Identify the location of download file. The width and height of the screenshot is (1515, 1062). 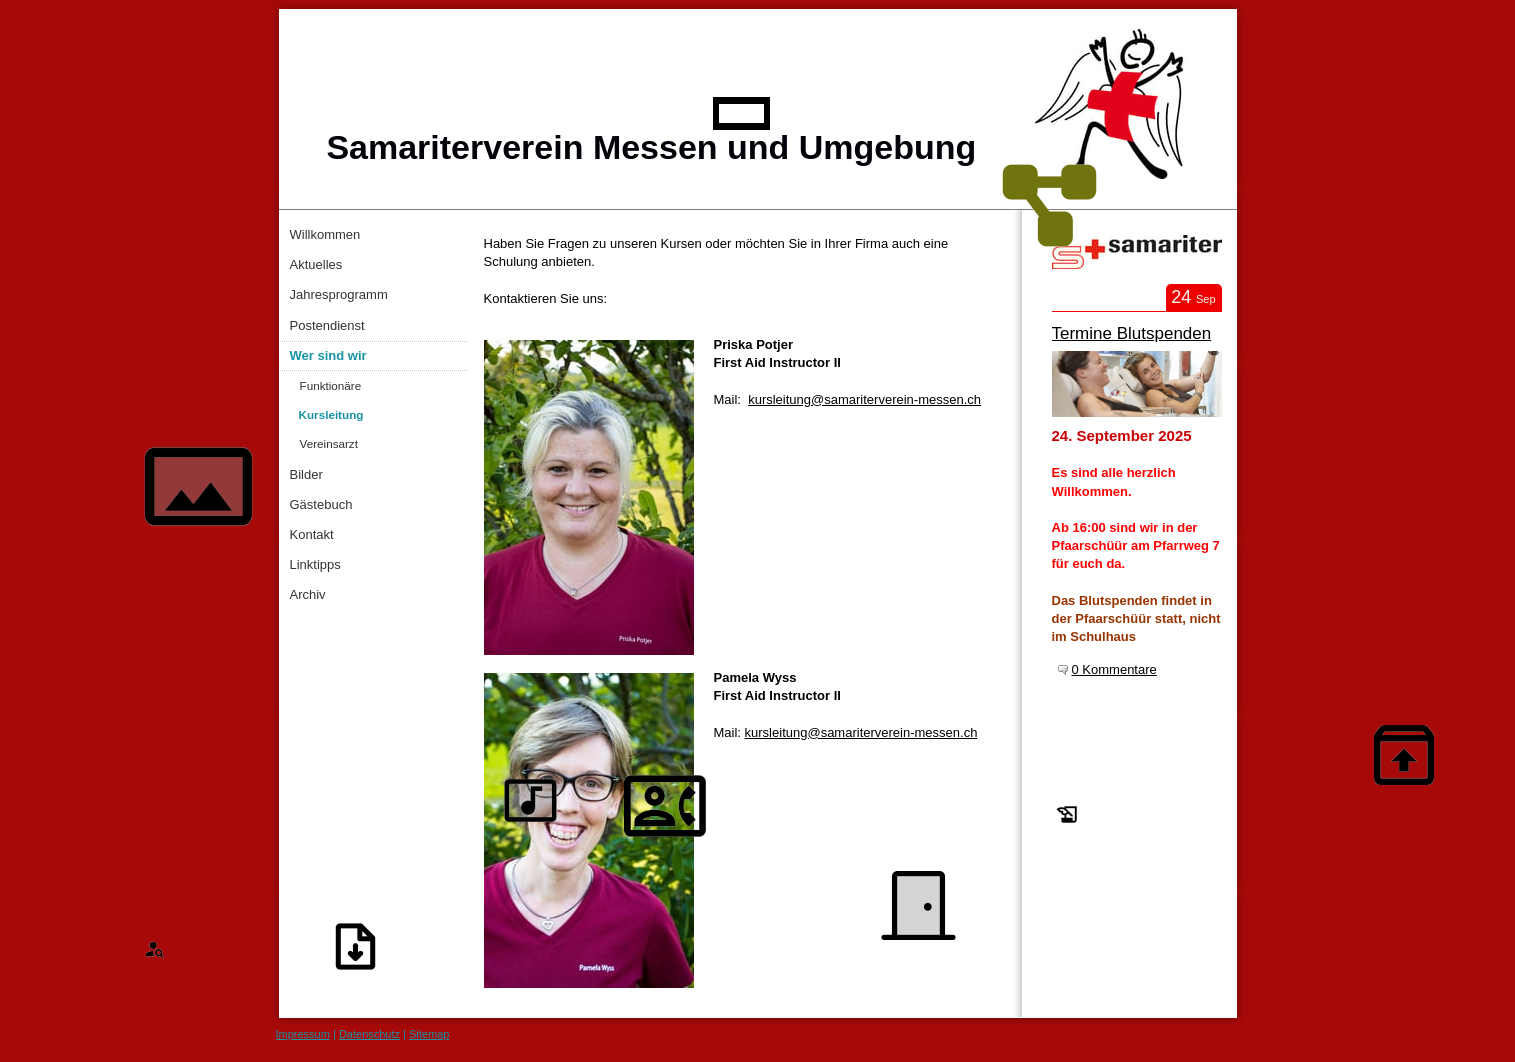
(355, 946).